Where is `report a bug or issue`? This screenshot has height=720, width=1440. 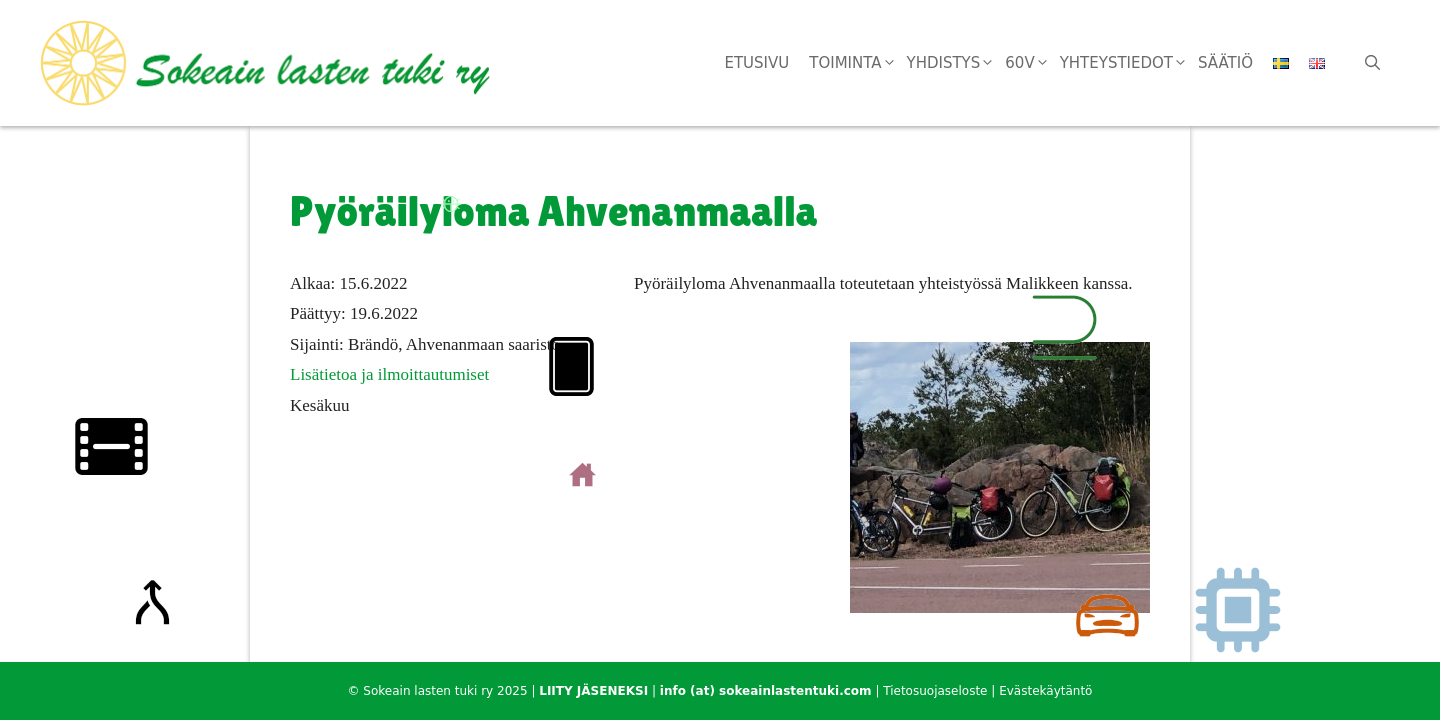
report a bug or issue is located at coordinates (451, 204).